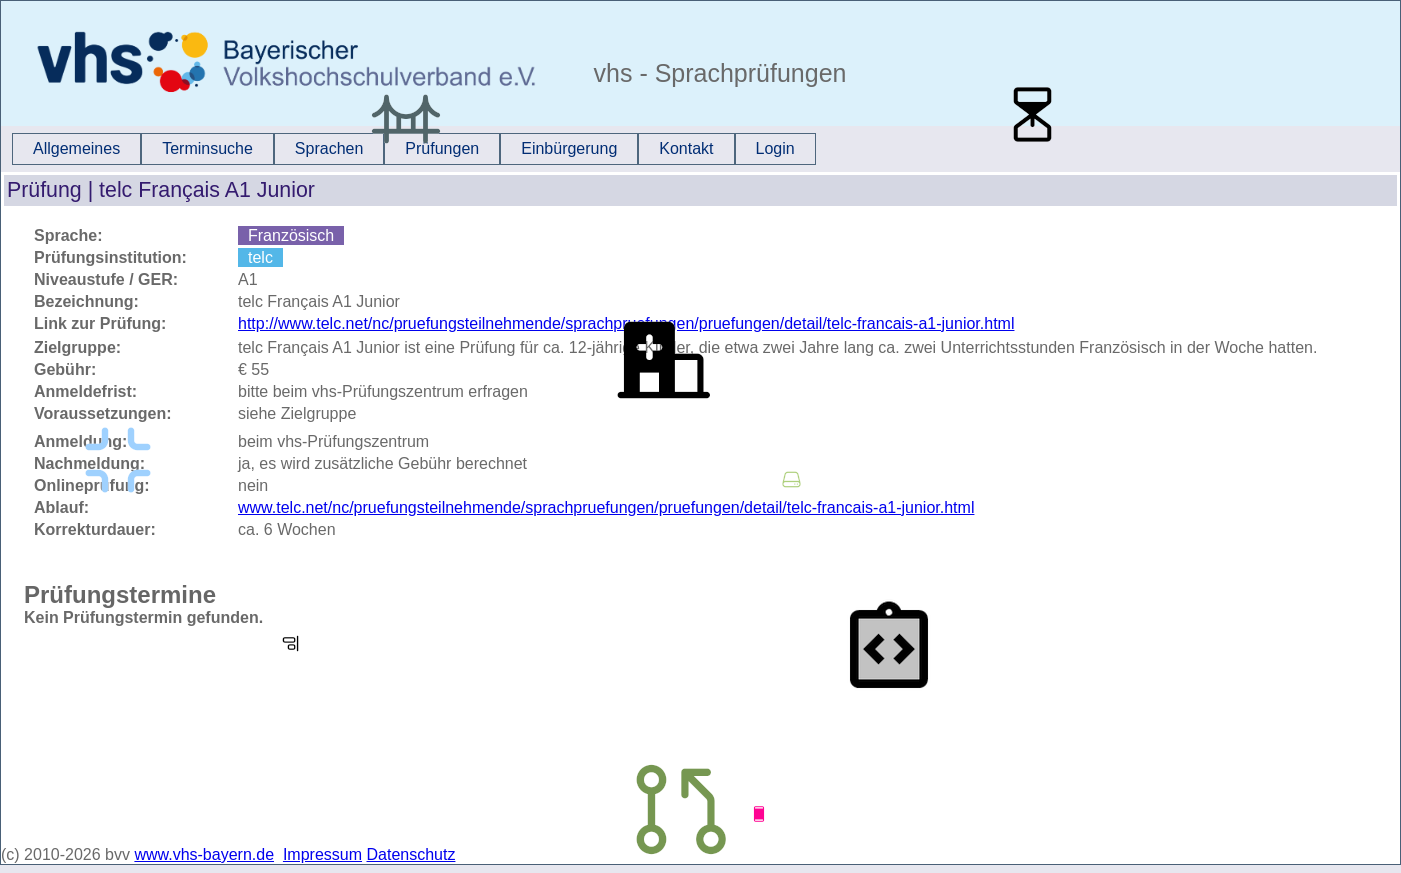 This screenshot has width=1401, height=873. I want to click on find nearby hospitals or medical facilities, so click(659, 360).